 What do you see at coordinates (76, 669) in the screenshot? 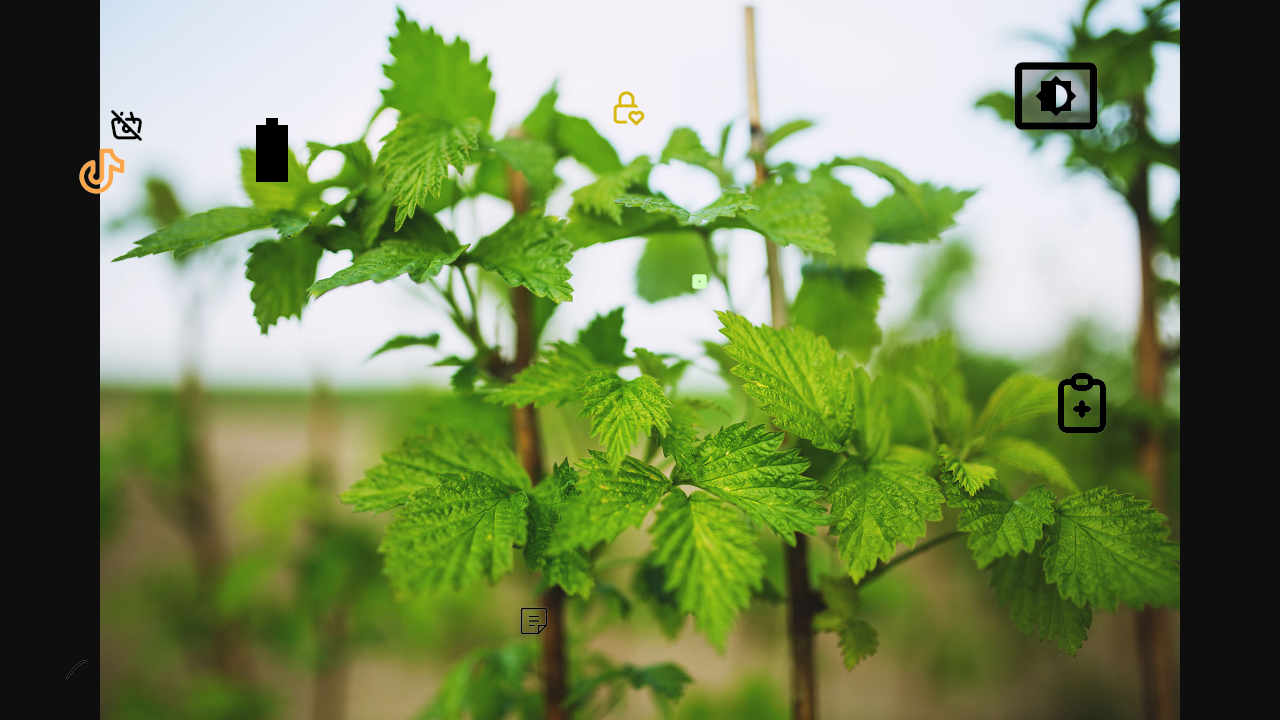
I see `apply ease-out animation timing` at bounding box center [76, 669].